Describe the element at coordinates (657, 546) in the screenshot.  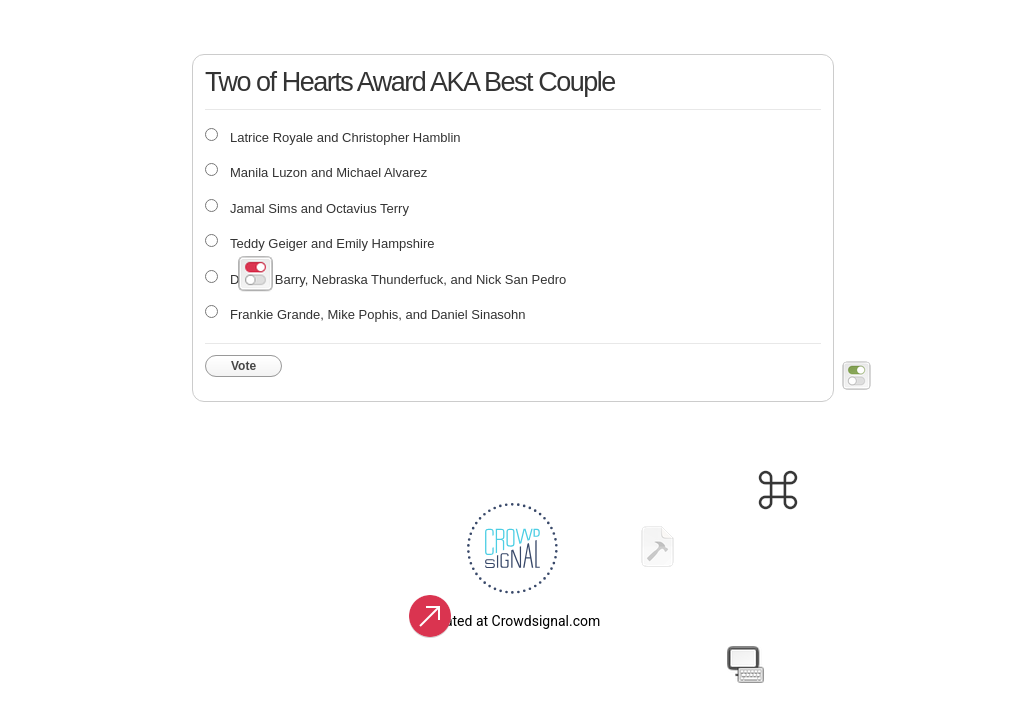
I see `cmake build configuration file` at that location.